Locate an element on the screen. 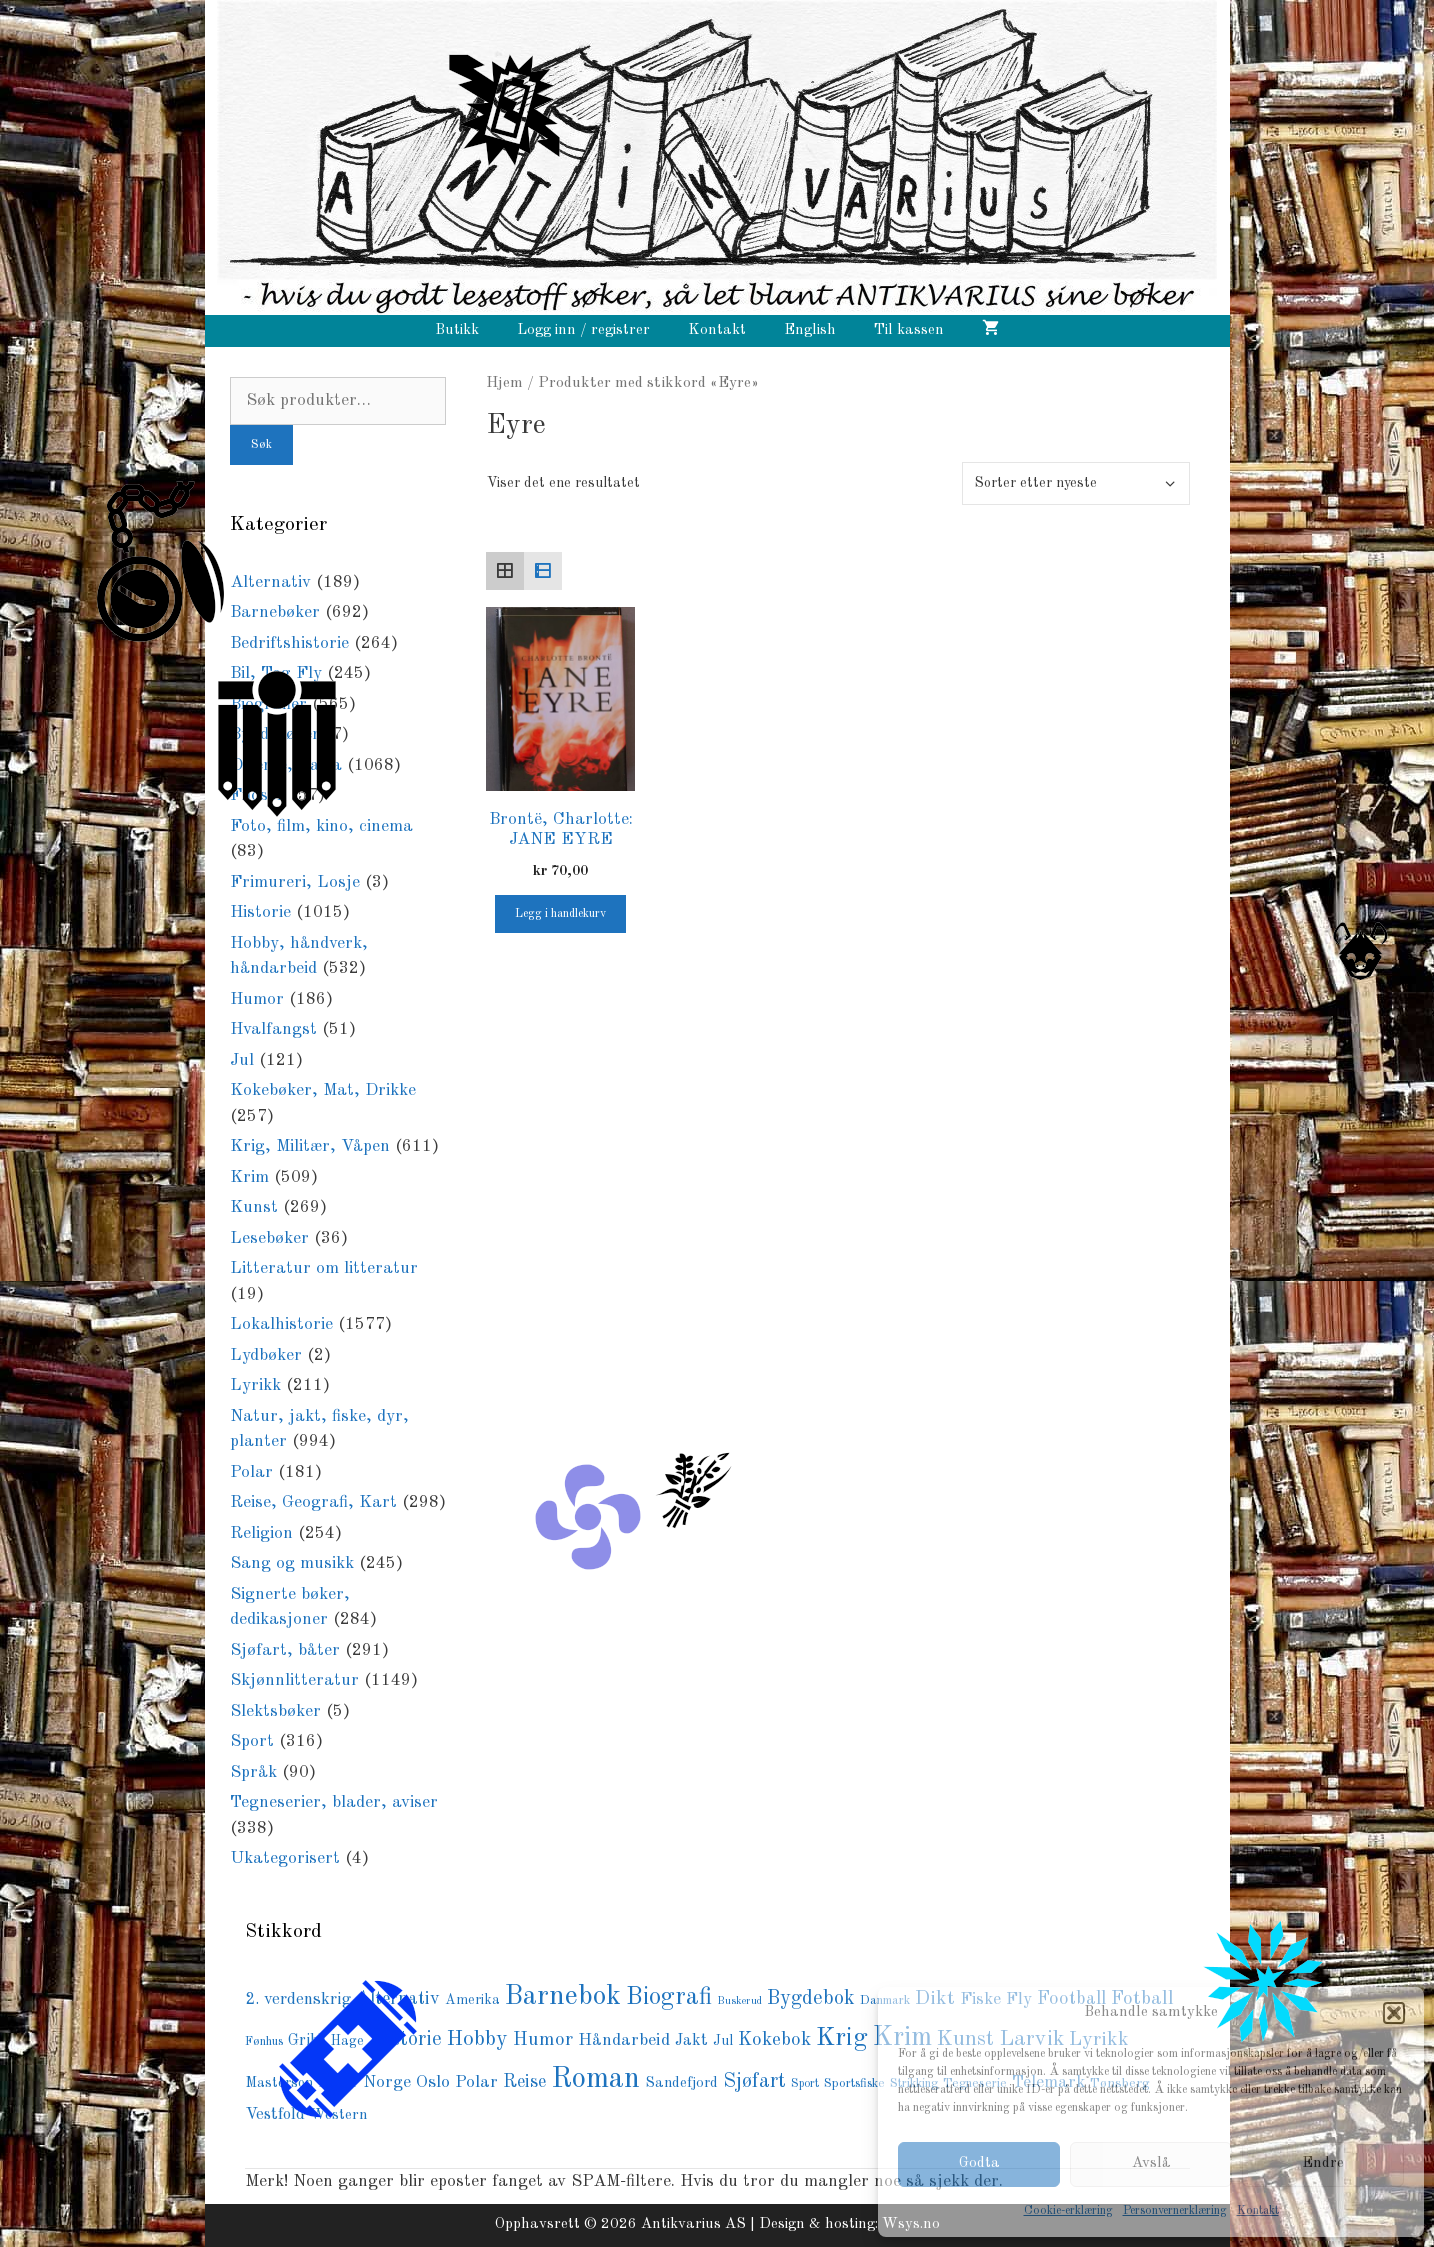 The width and height of the screenshot is (1434, 2247). use a health potion or healing item is located at coordinates (348, 2049).